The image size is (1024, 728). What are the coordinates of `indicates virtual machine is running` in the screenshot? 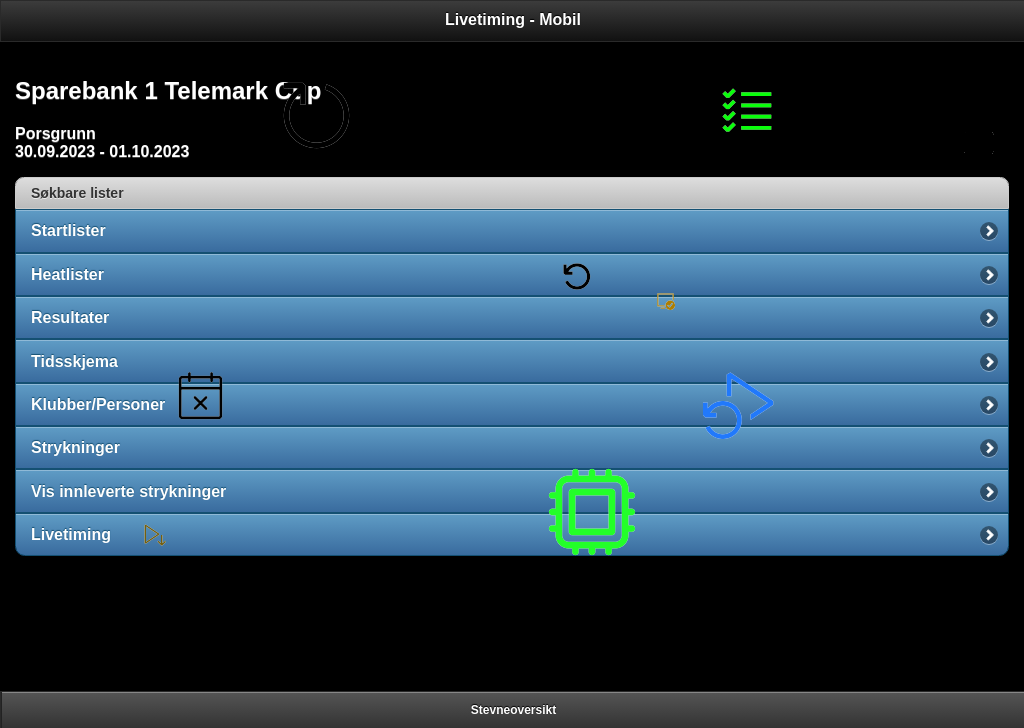 It's located at (665, 300).